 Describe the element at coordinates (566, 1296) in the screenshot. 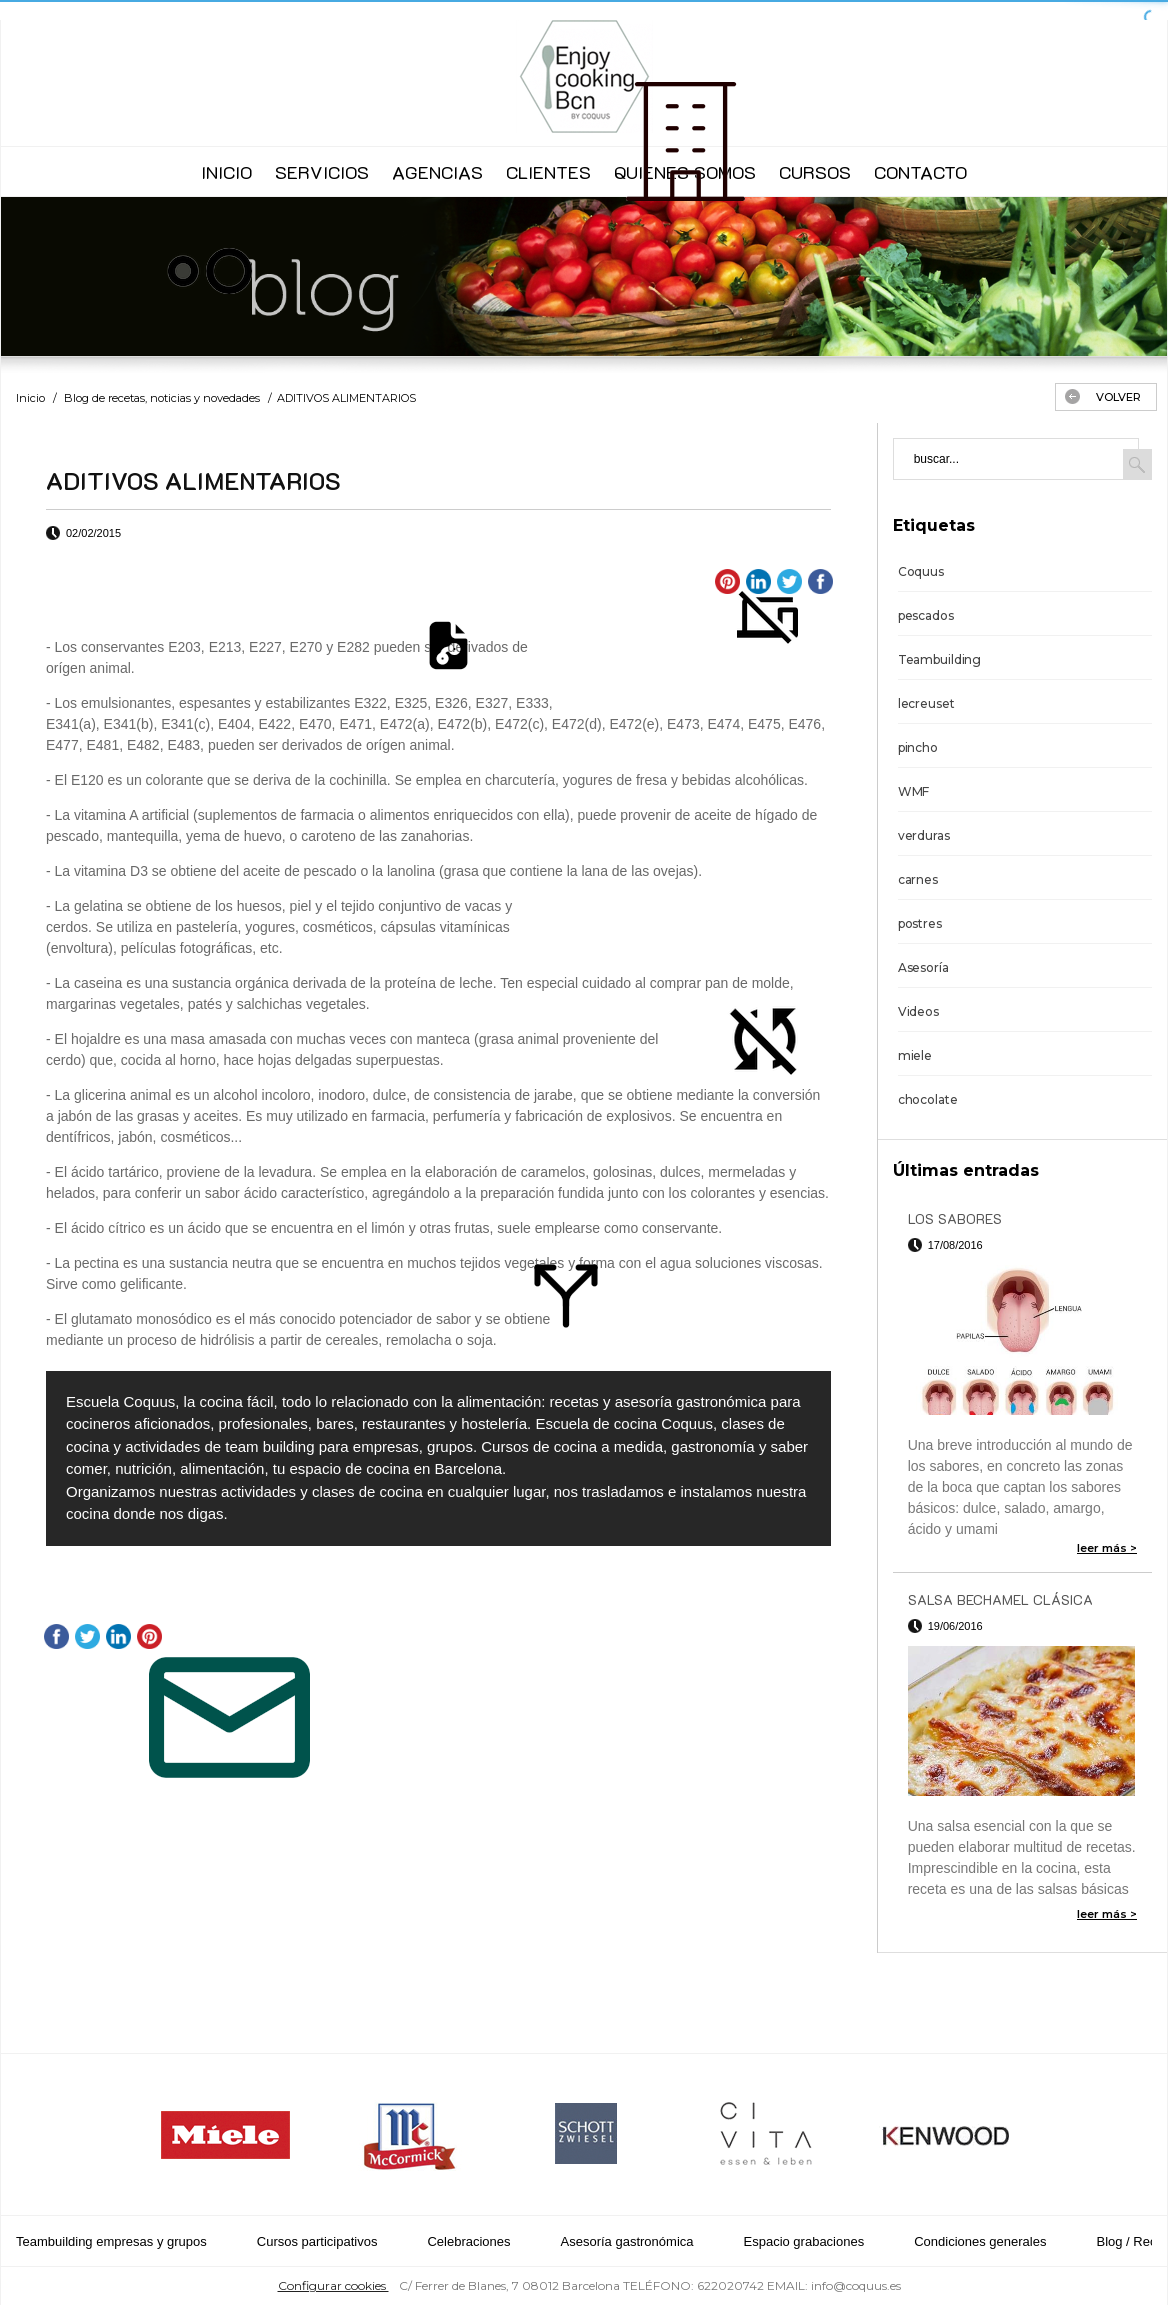

I see `split into two paths or options` at that location.